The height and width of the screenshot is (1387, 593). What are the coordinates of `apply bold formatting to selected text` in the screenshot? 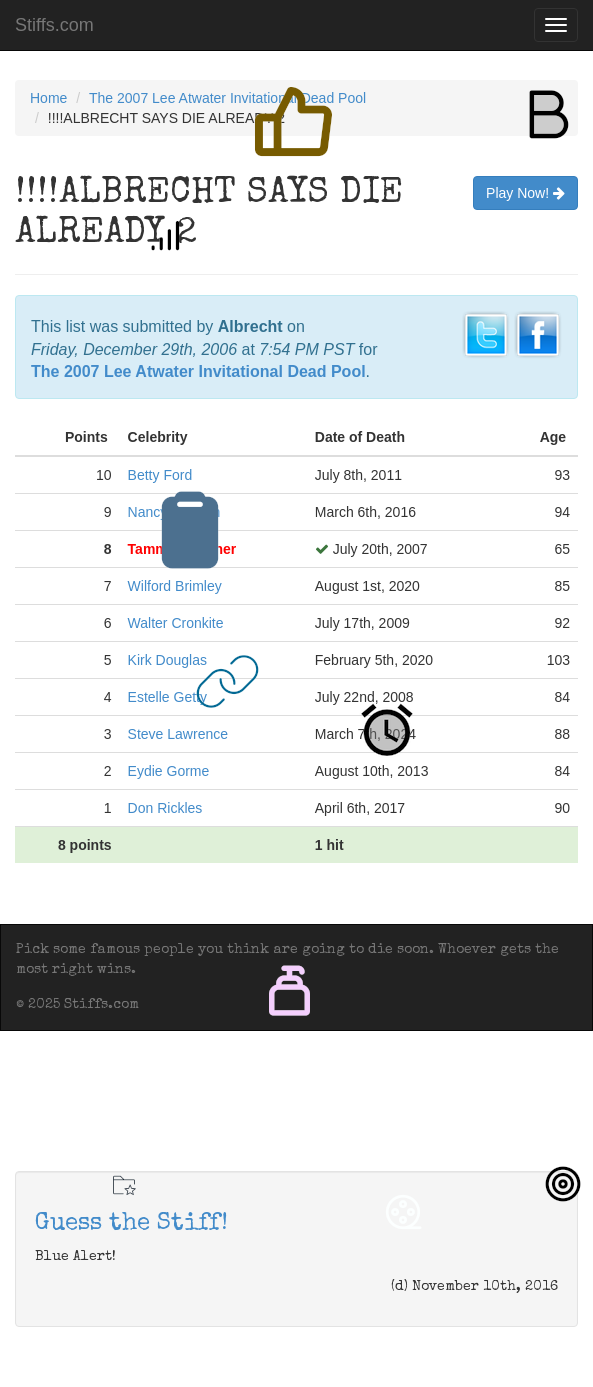 It's located at (545, 115).